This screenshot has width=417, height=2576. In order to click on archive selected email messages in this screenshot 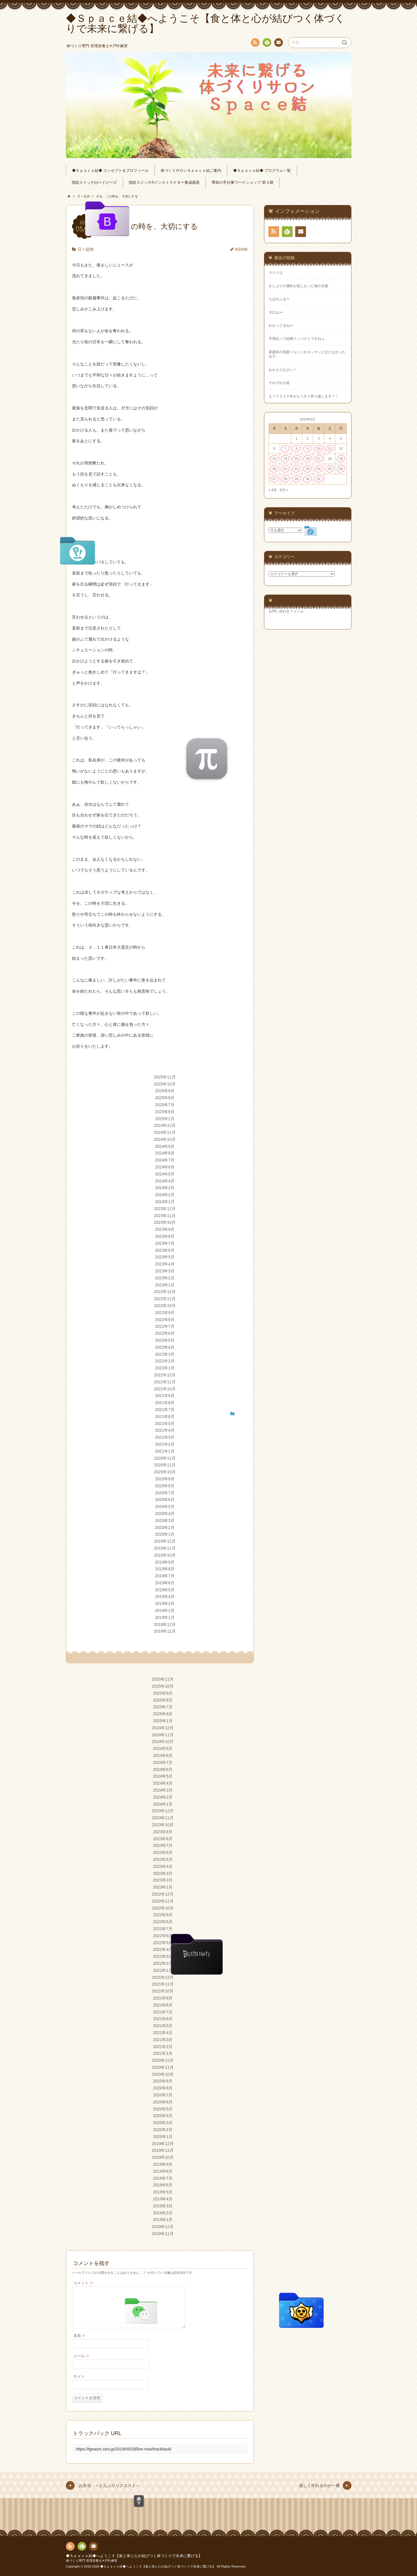, I will do `click(139, 2501)`.